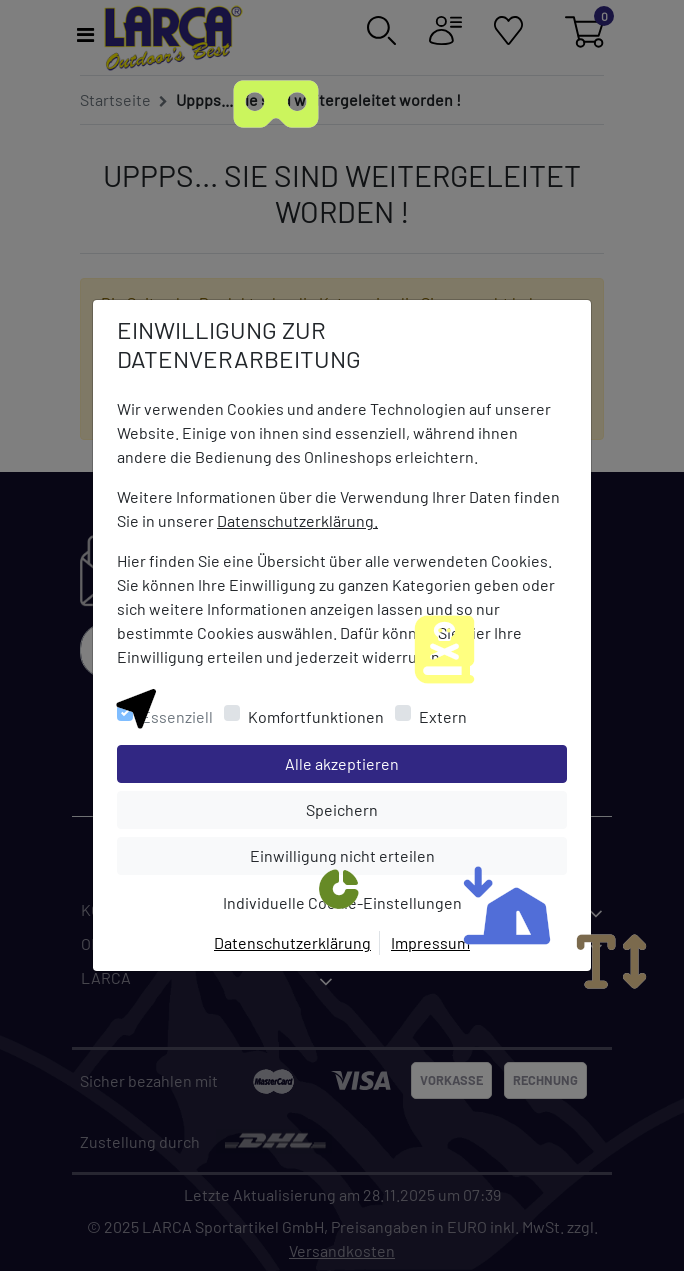  Describe the element at coordinates (339, 889) in the screenshot. I see `view analytics or statistics breakdown` at that location.